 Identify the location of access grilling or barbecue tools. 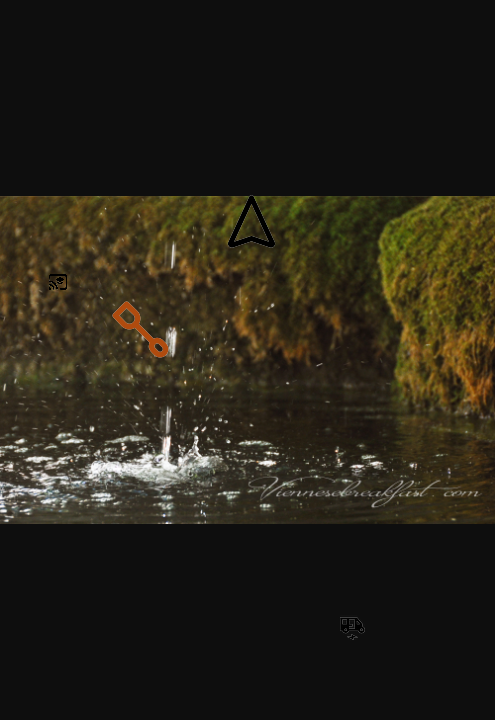
(140, 329).